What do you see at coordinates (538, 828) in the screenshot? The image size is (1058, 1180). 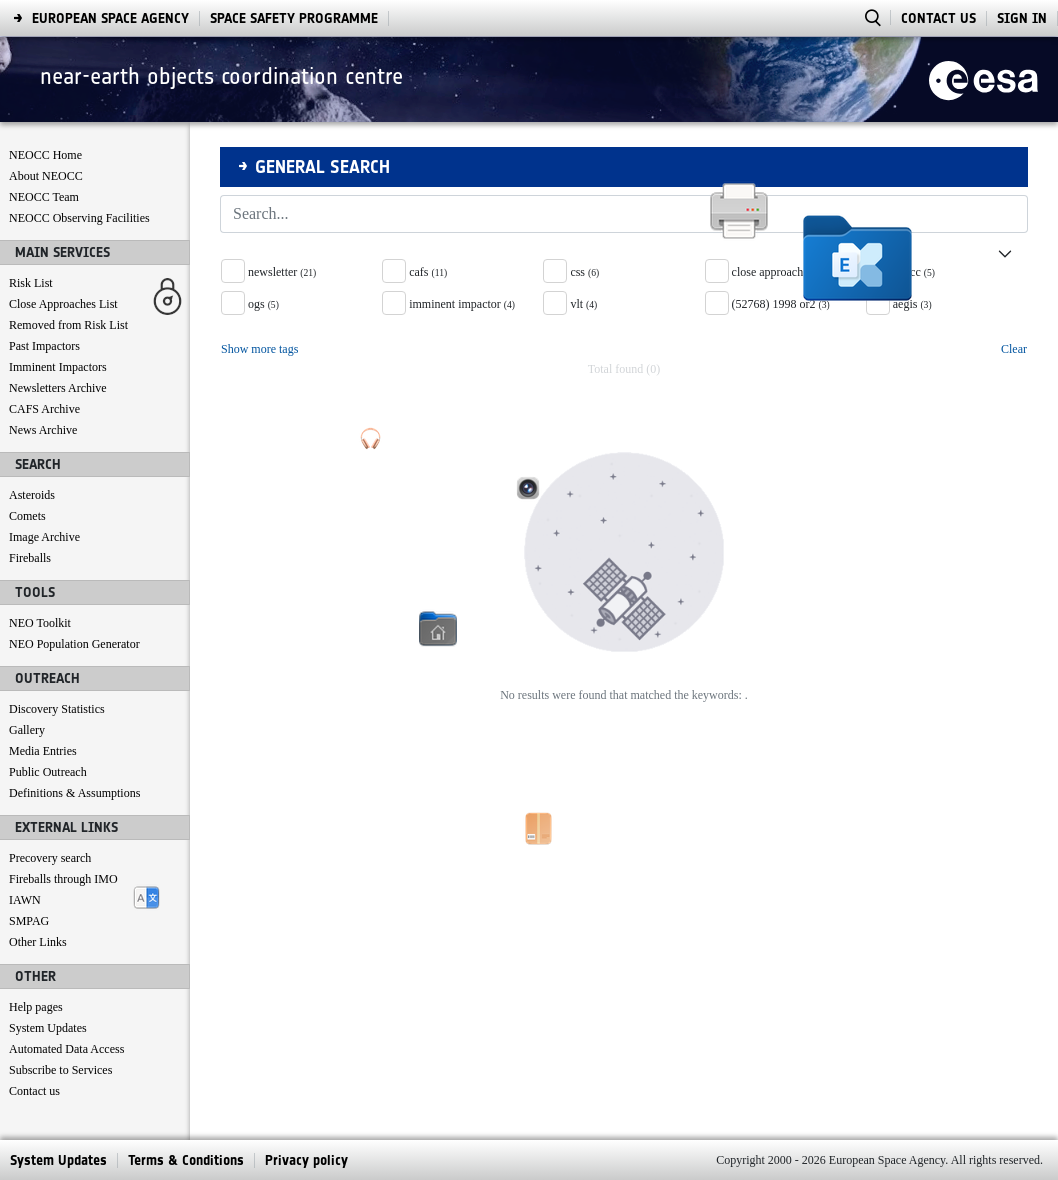 I see `compressed or archived file type indicator` at bounding box center [538, 828].